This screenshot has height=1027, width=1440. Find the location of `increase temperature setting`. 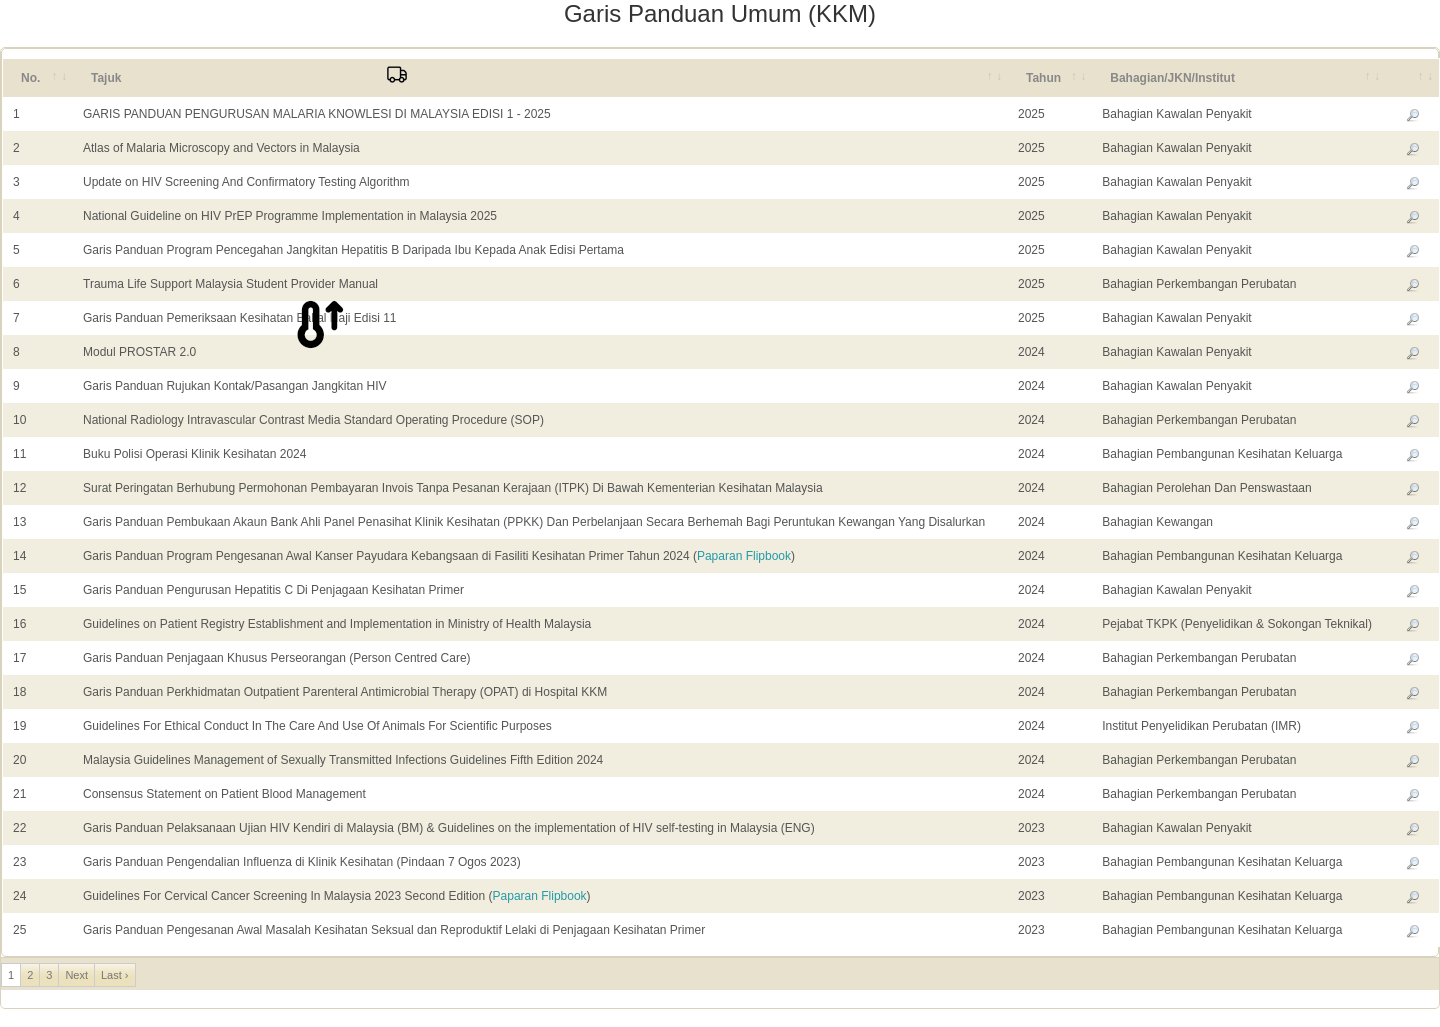

increase temperature setting is located at coordinates (319, 324).